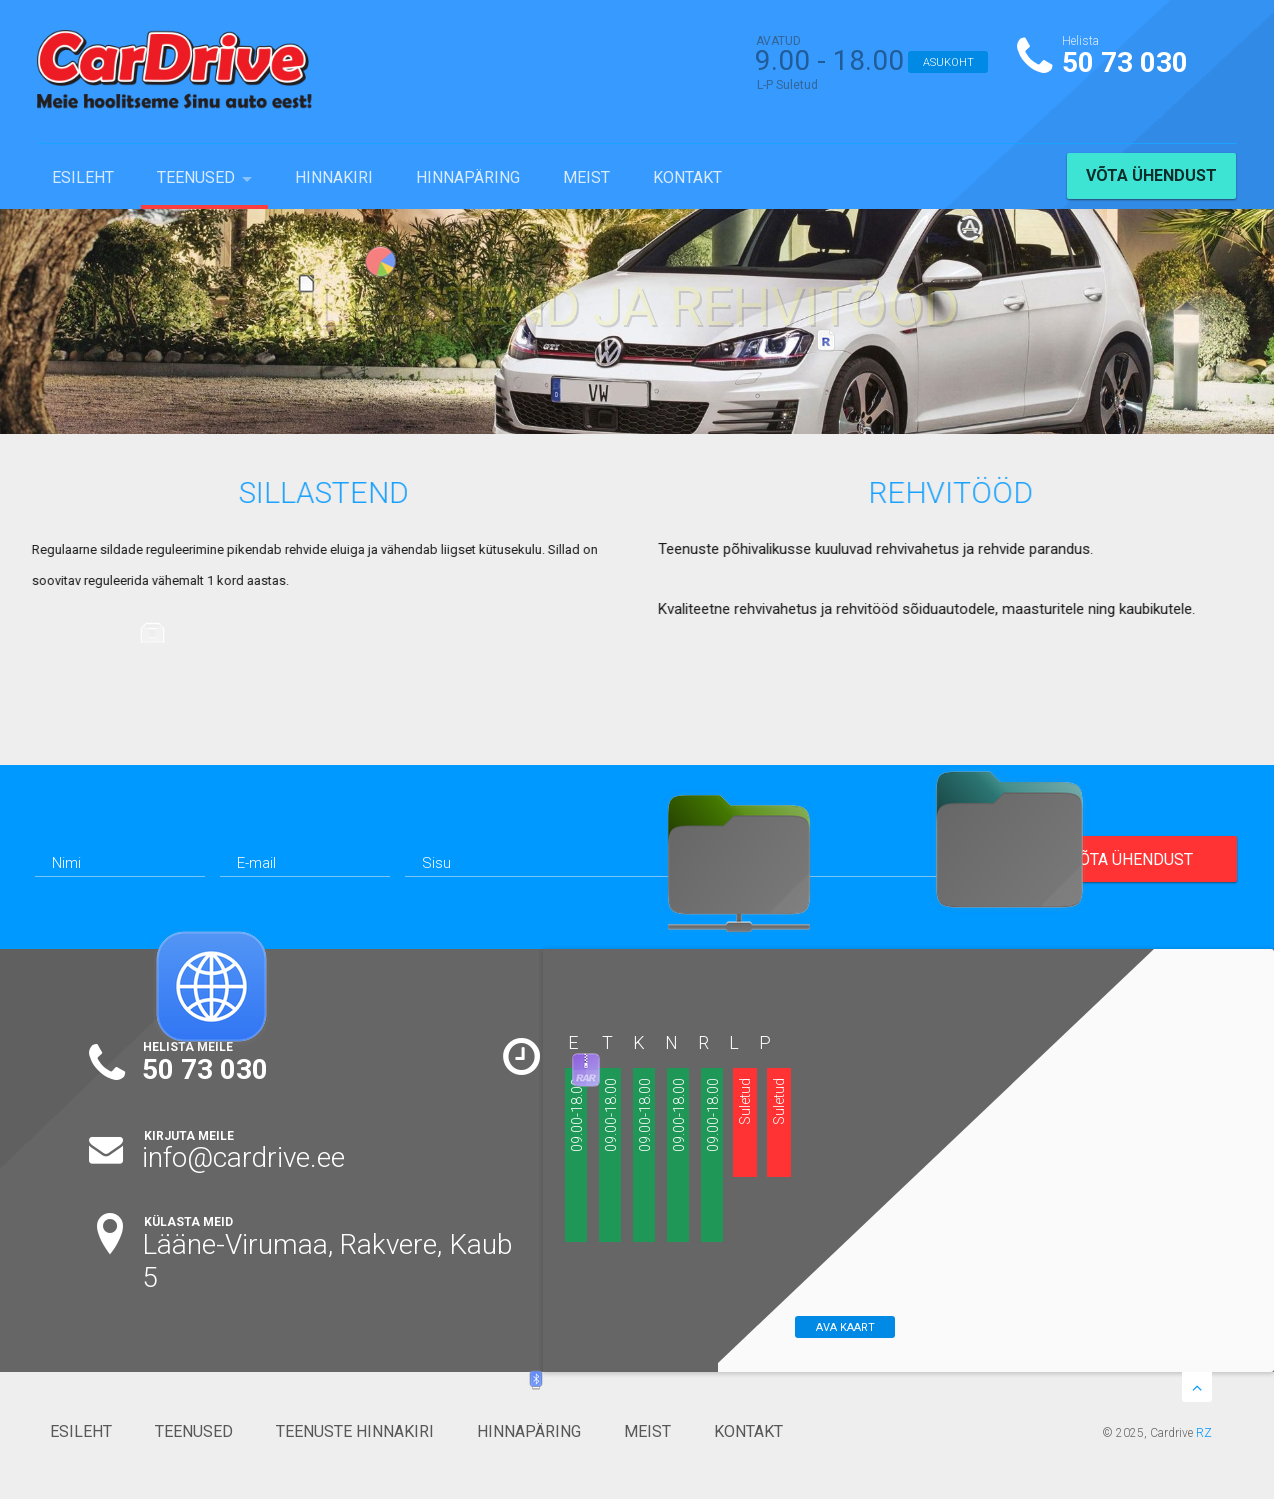 The height and width of the screenshot is (1499, 1274). Describe the element at coordinates (380, 261) in the screenshot. I see `open disk usage analyzer` at that location.